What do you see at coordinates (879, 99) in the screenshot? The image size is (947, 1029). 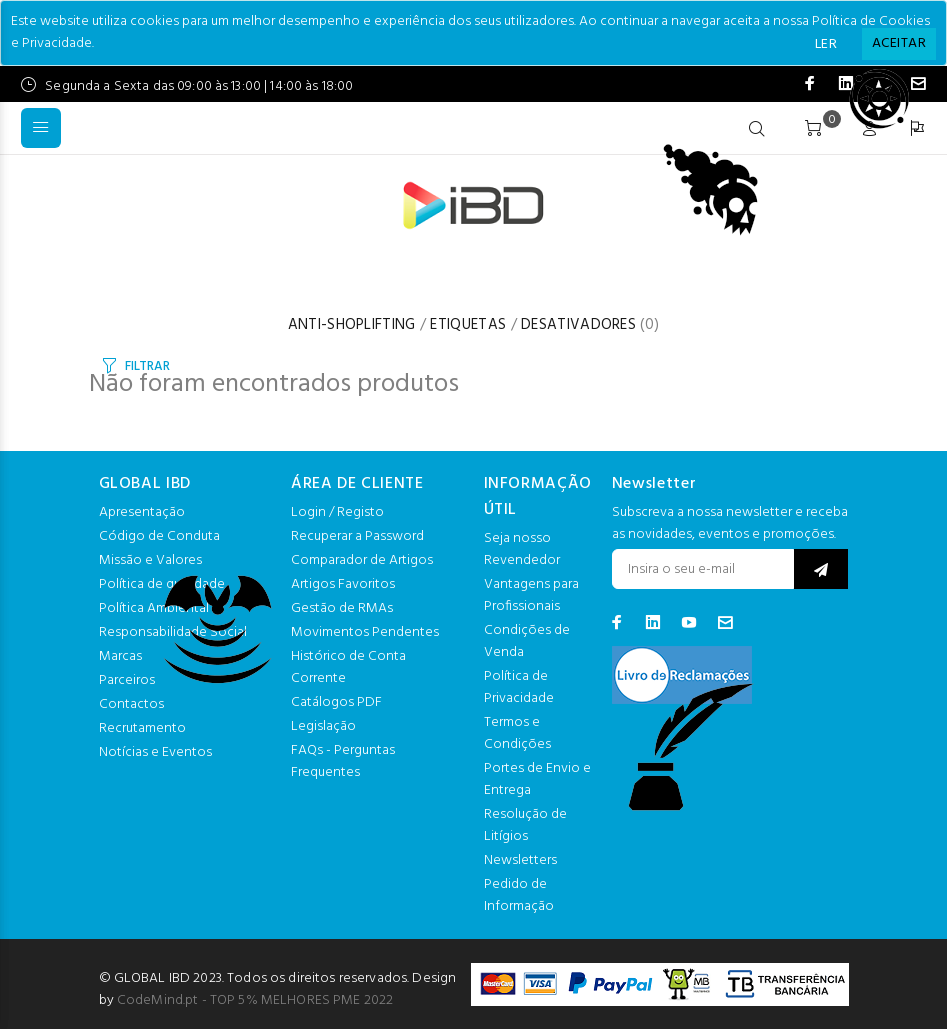 I see `view satellite or orbital tracking features` at bounding box center [879, 99].